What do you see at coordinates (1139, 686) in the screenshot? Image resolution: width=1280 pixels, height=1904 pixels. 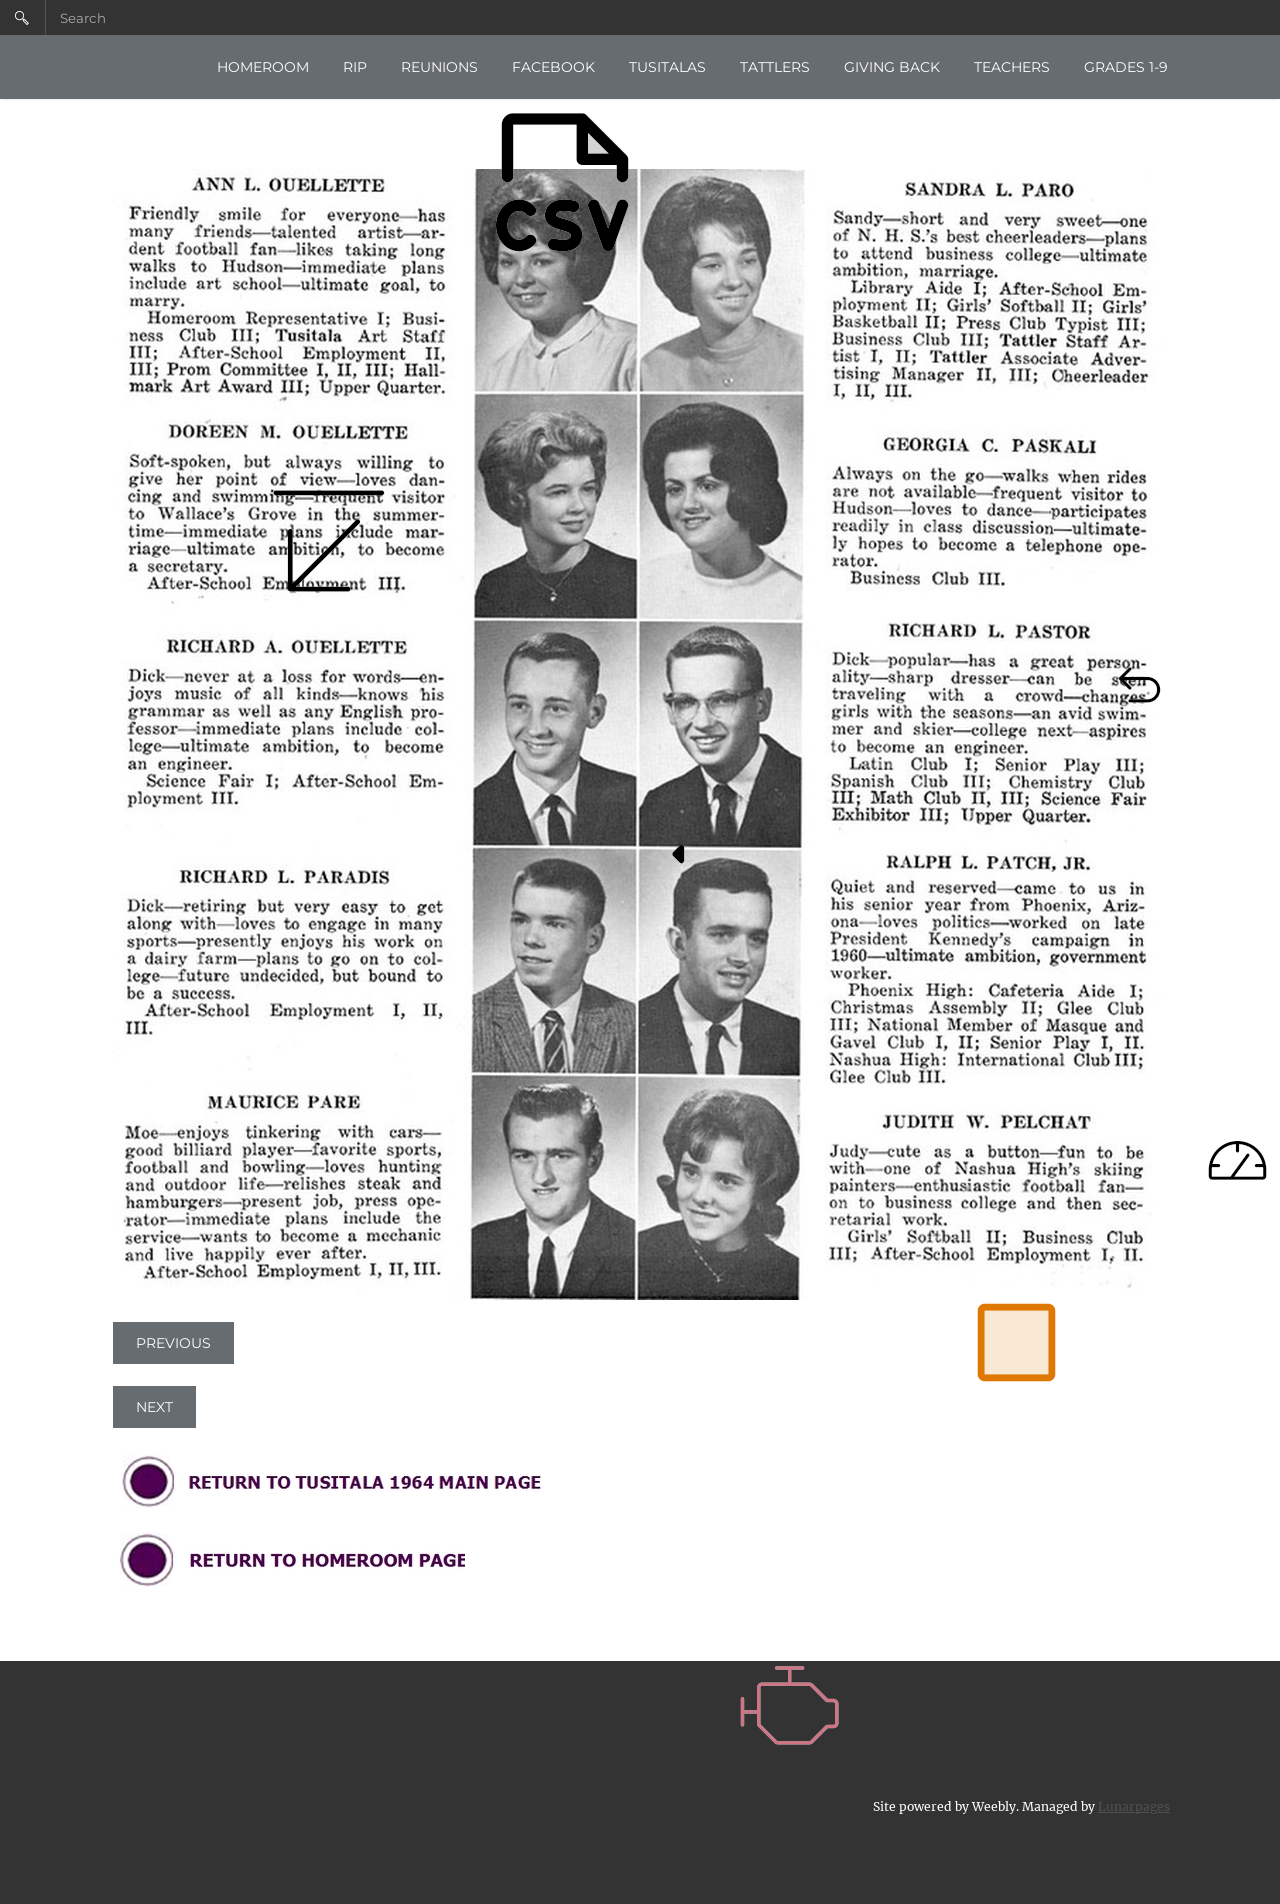 I see `undo last action` at bounding box center [1139, 686].